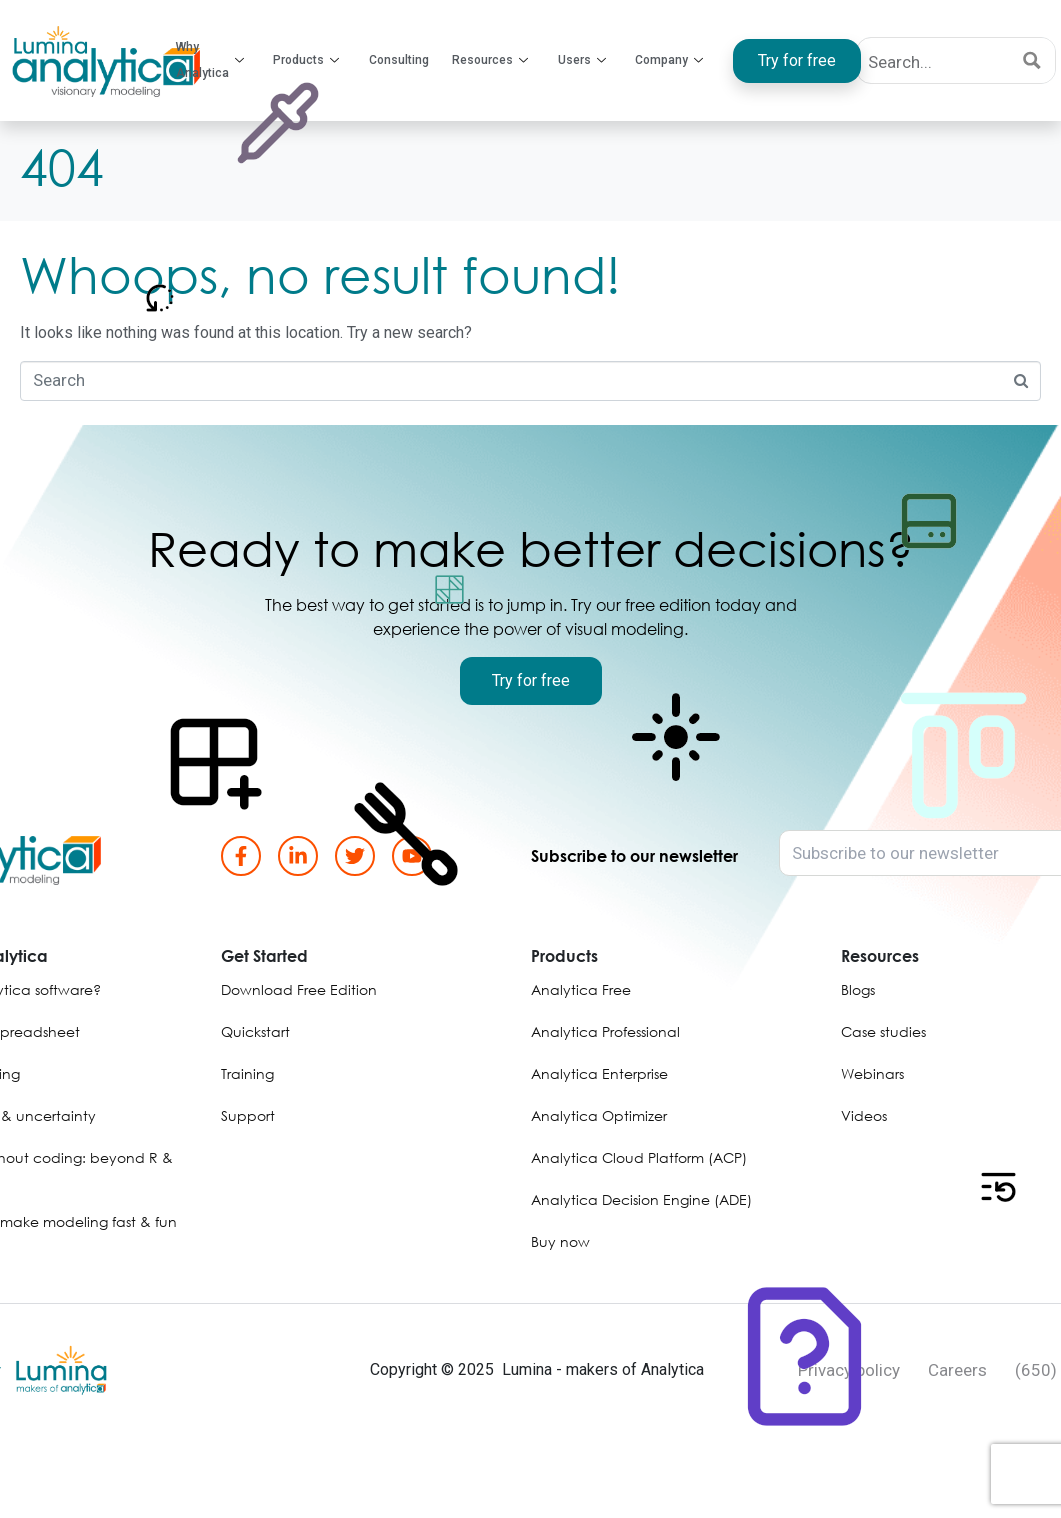 Image resolution: width=1061 pixels, height=1518 pixels. Describe the element at coordinates (278, 123) in the screenshot. I see `select a color from the canvas` at that location.